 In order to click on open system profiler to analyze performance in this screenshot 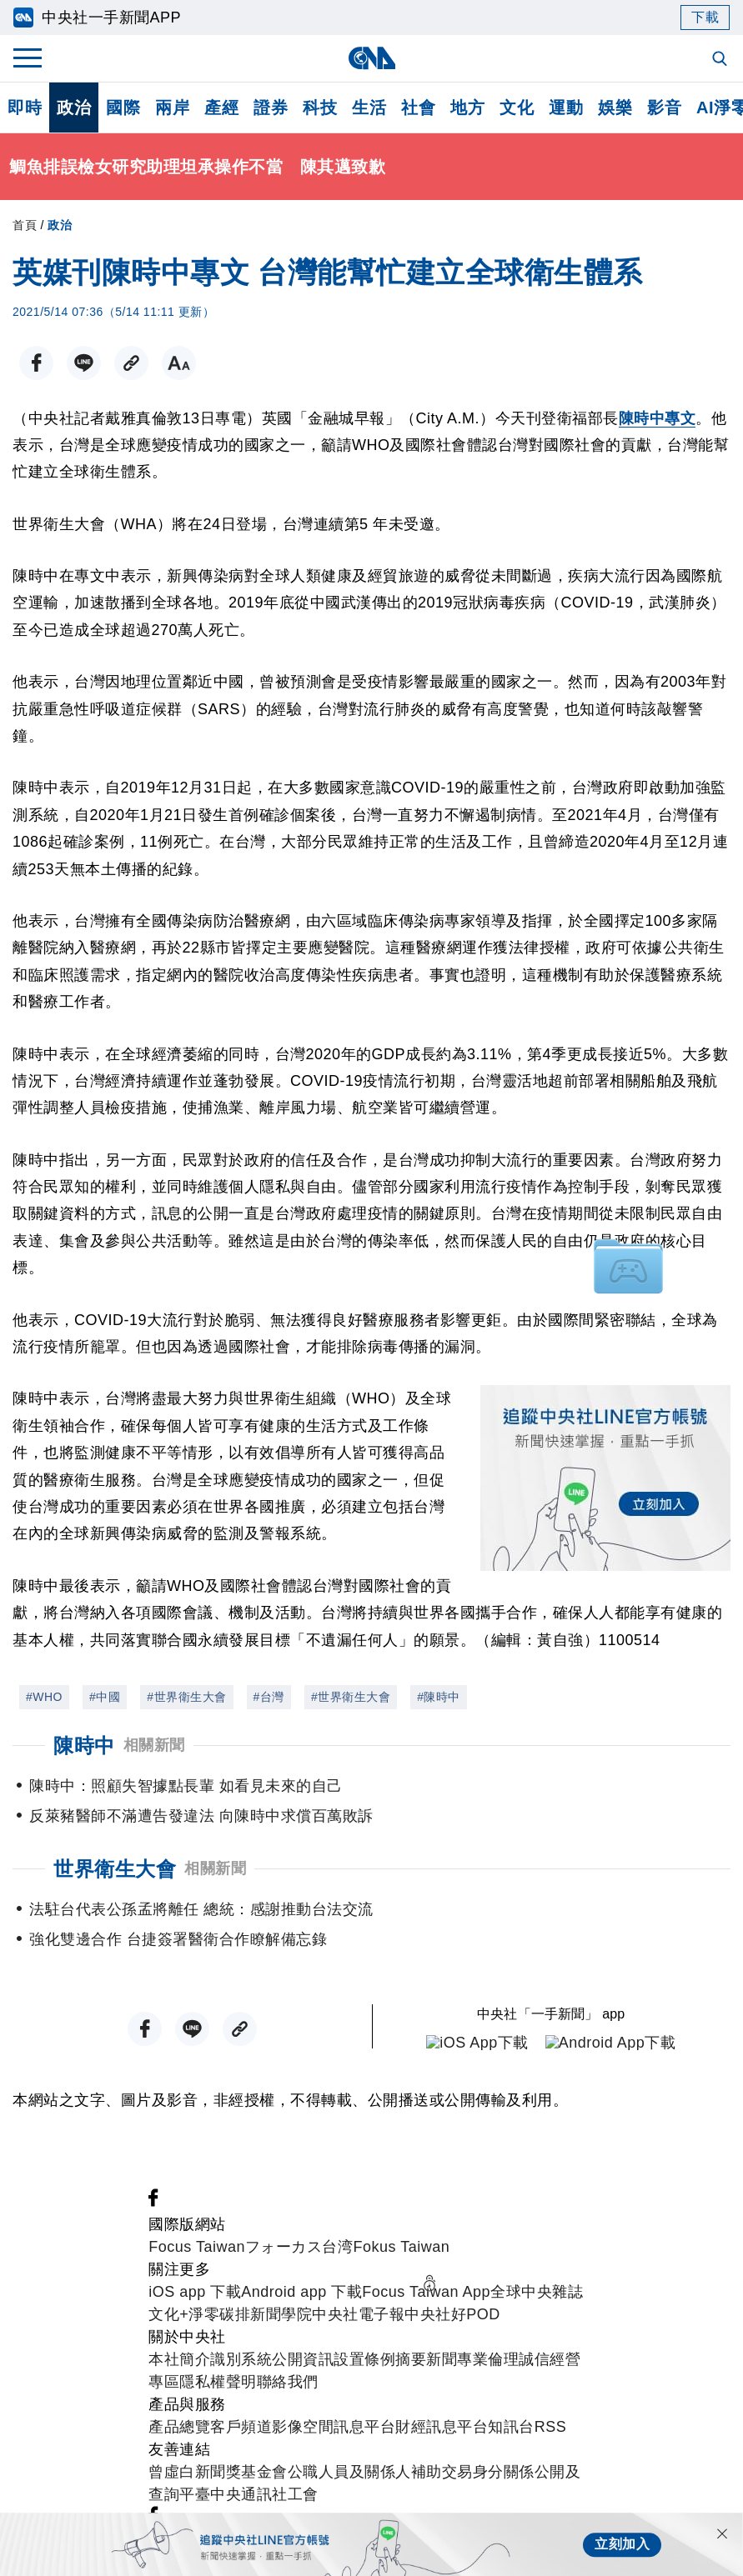, I will do `click(429, 2283)`.